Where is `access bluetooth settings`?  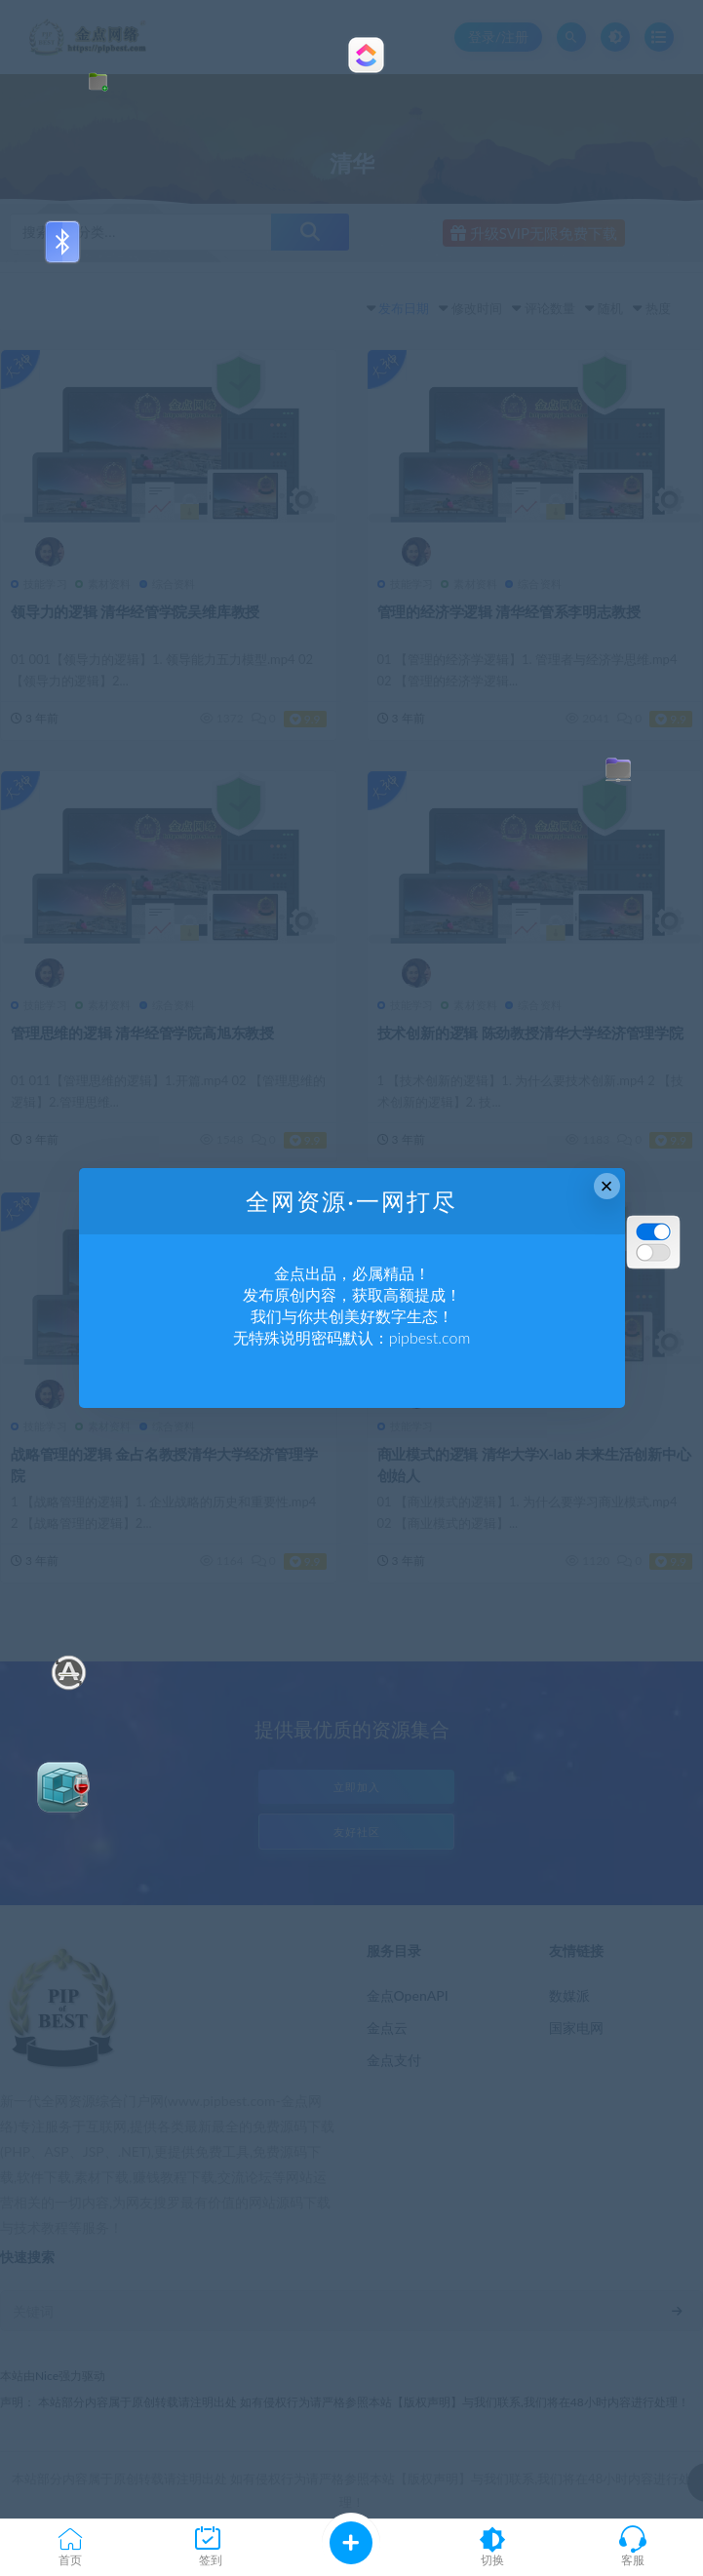
access bluetooth settings is located at coordinates (62, 242).